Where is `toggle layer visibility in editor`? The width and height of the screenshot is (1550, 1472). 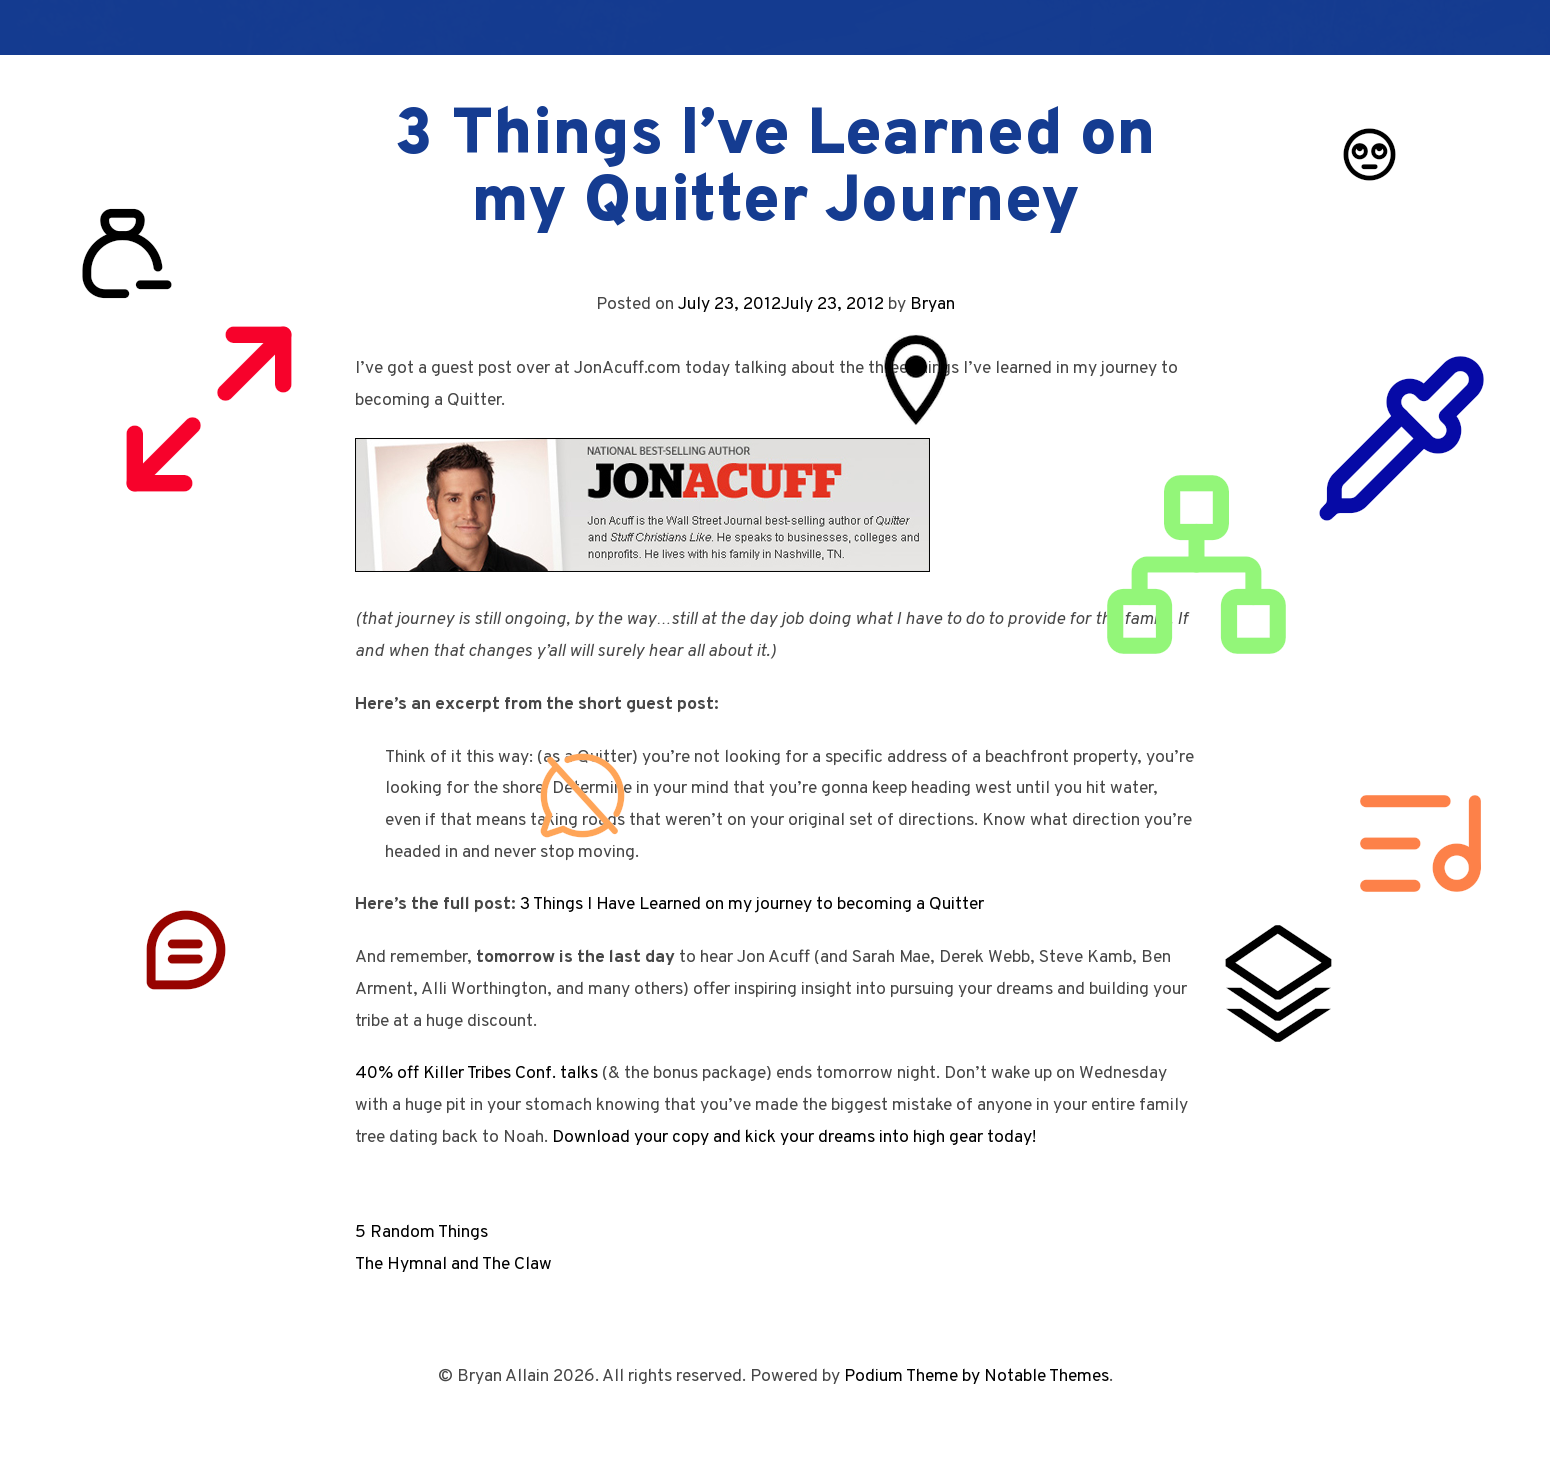
toggle layer visibility in editor is located at coordinates (1278, 983).